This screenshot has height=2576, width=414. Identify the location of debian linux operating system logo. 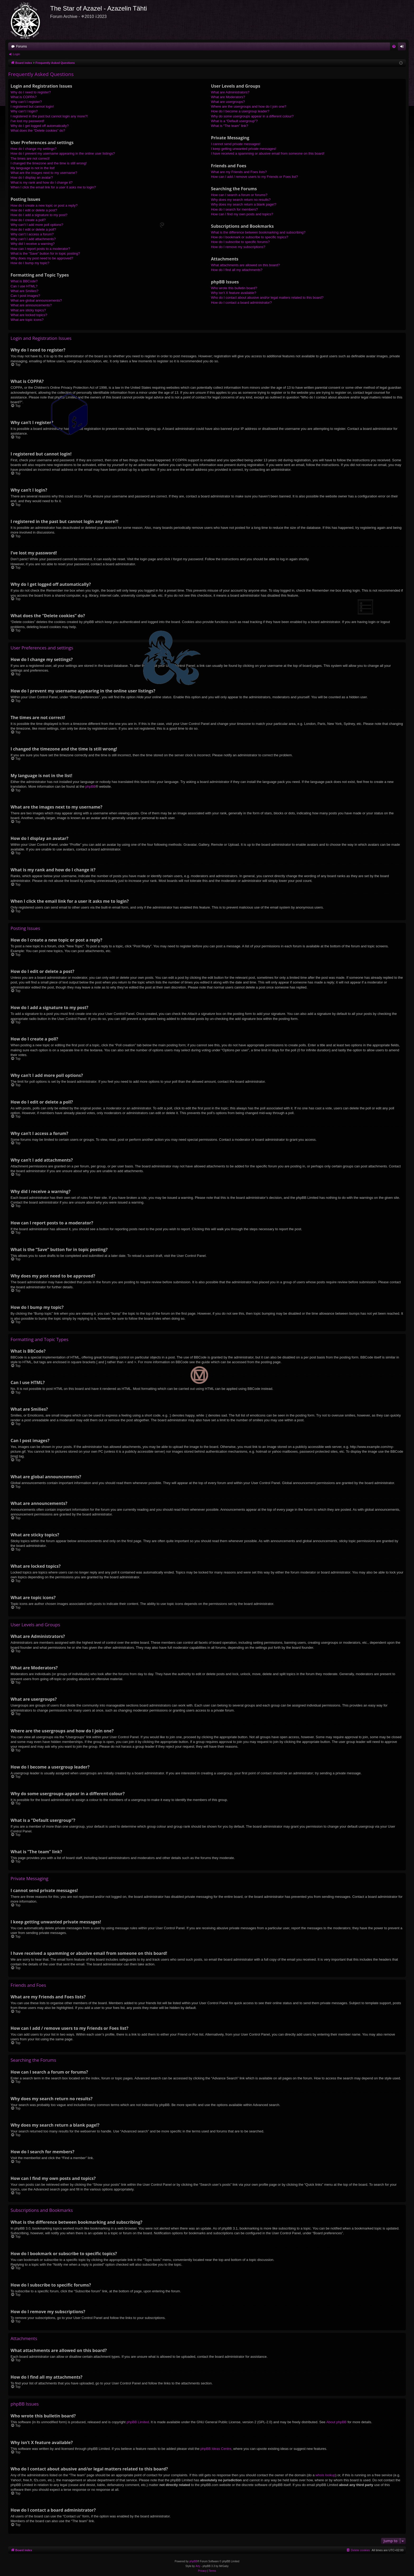
(162, 225).